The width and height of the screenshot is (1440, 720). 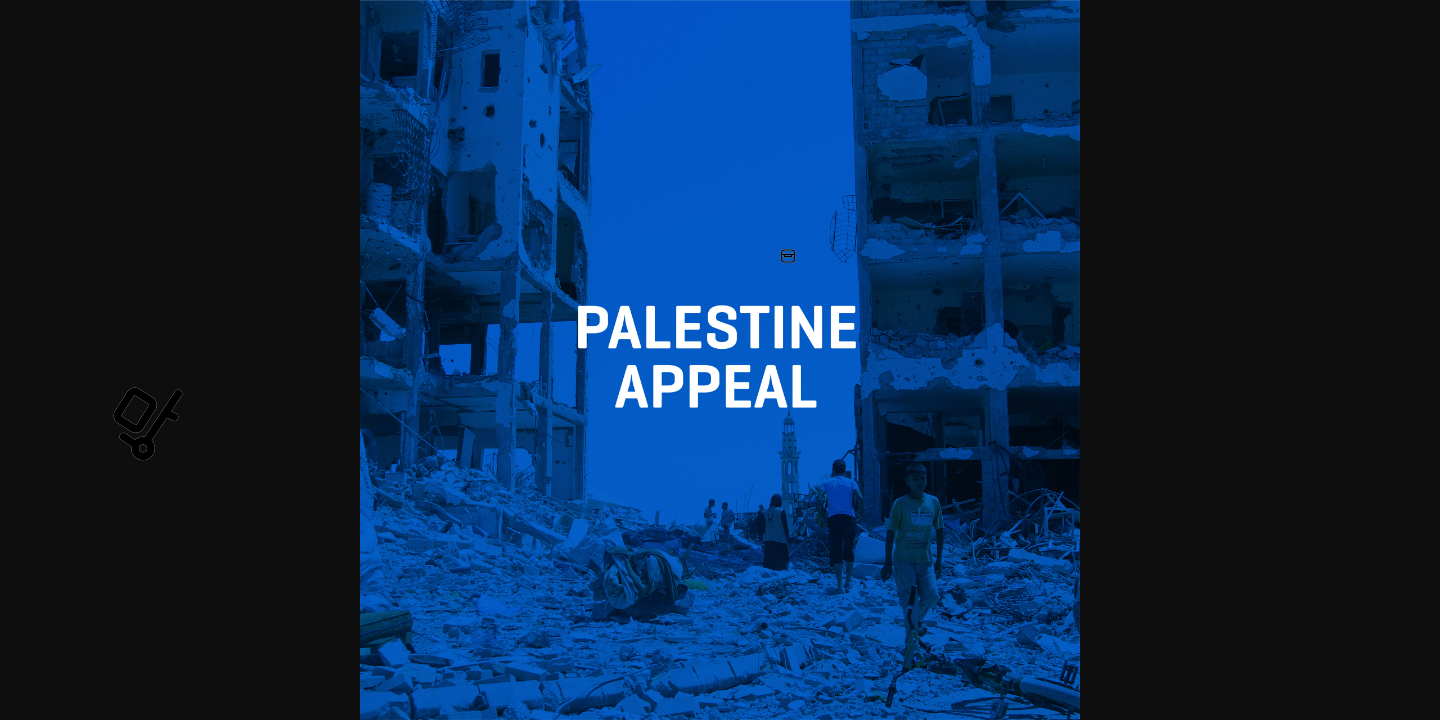 I want to click on airpods case battery or connection status, so click(x=788, y=256).